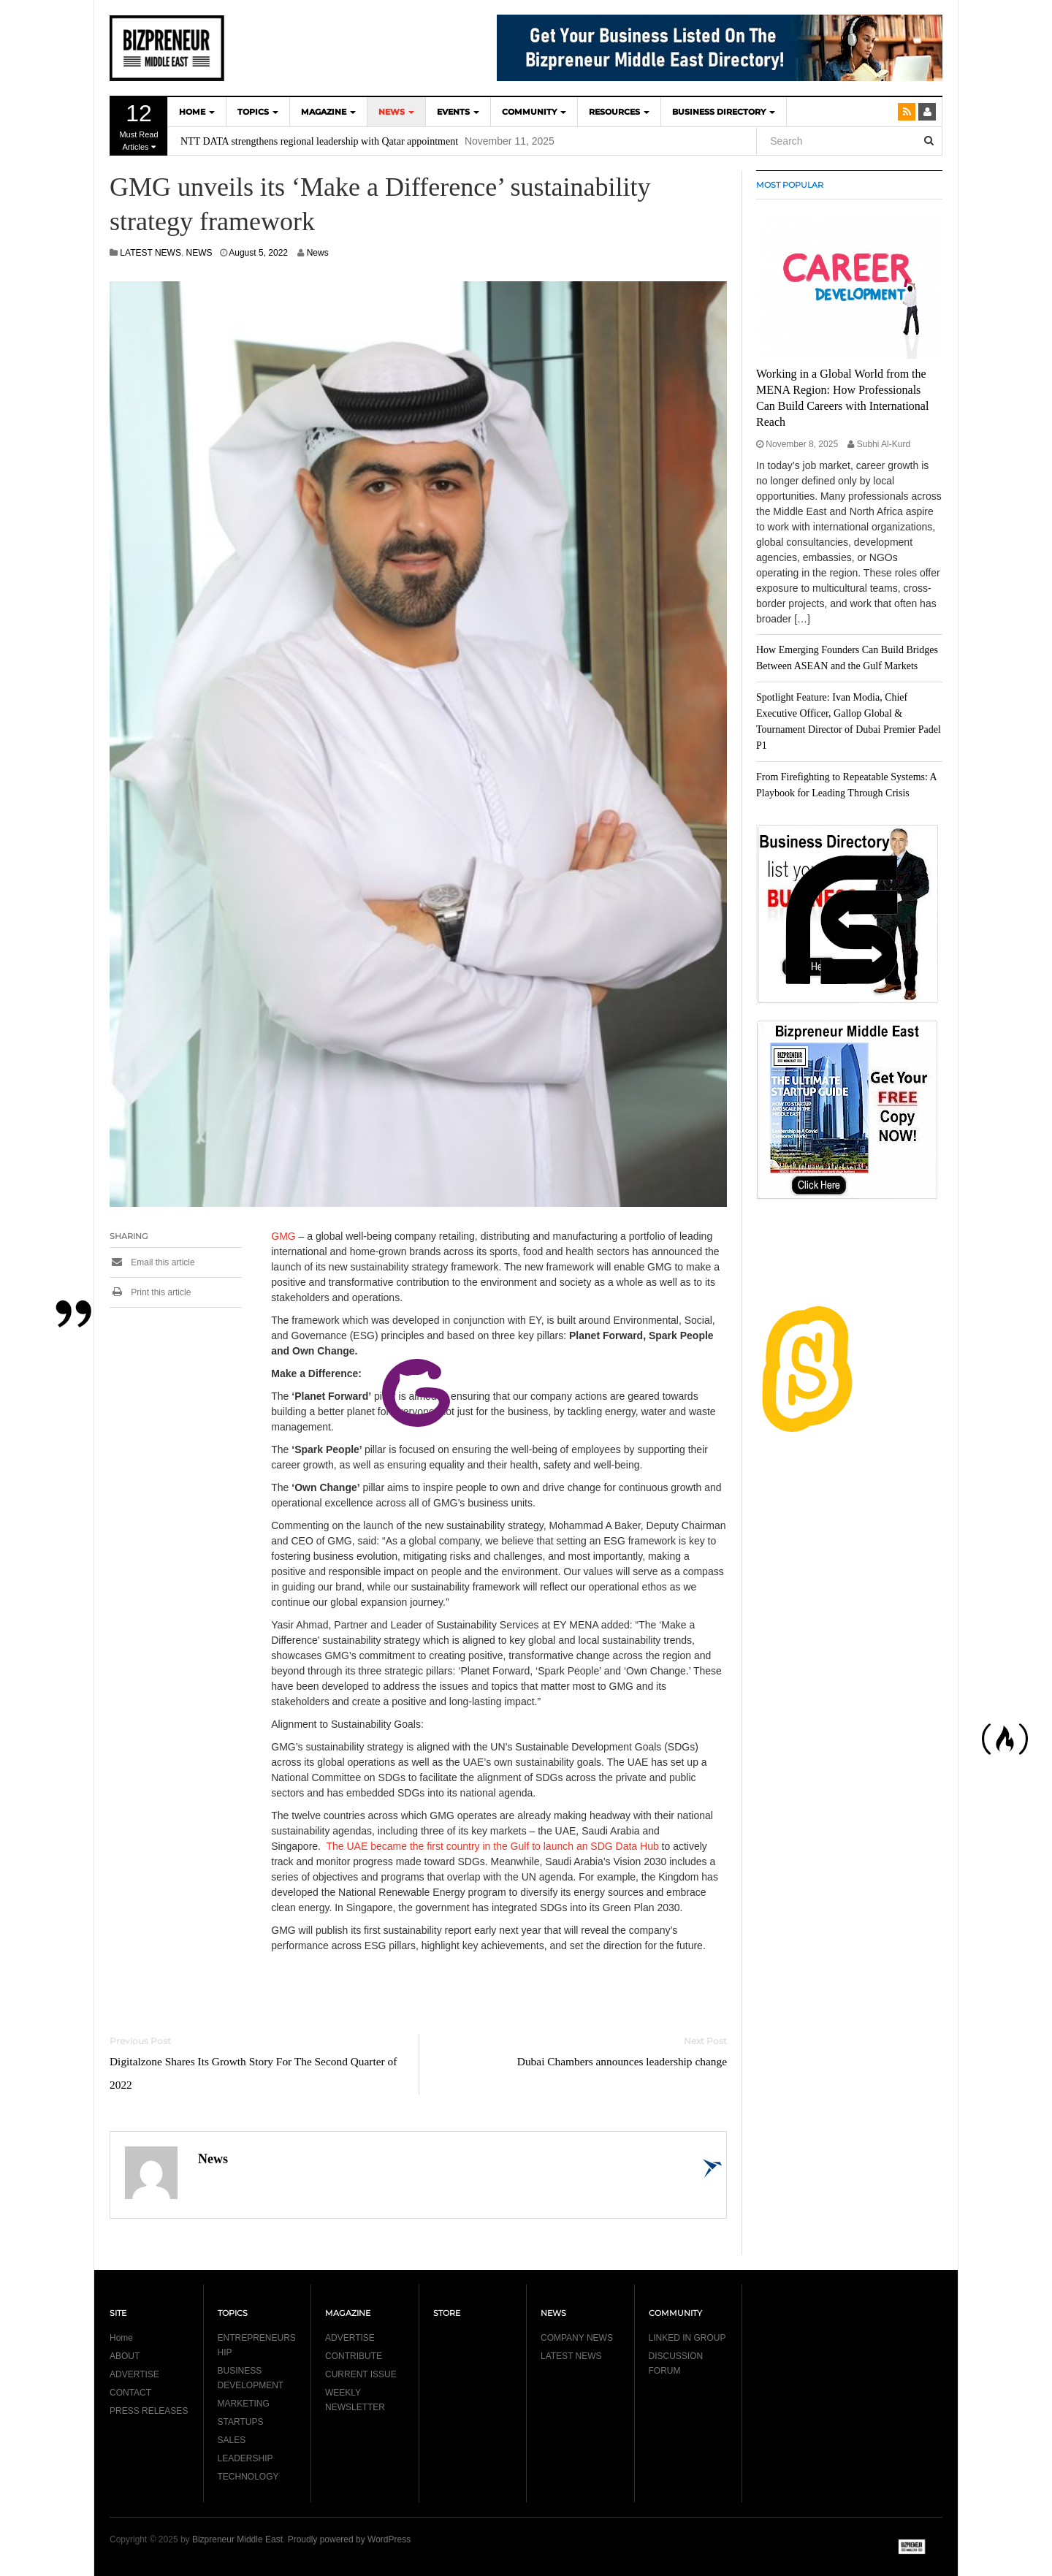  Describe the element at coordinates (807, 1369) in the screenshot. I see `open scratch programming environment` at that location.